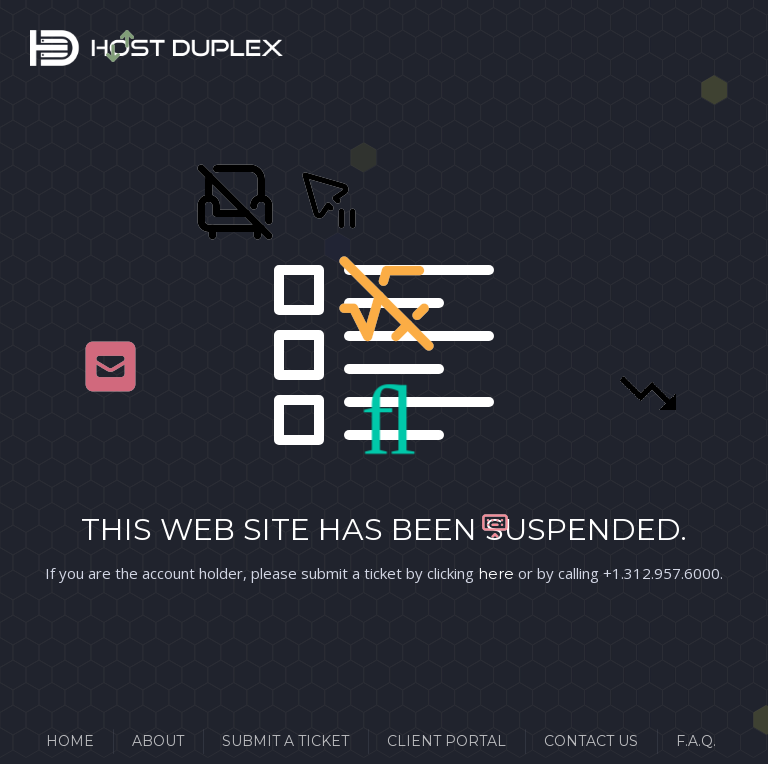 This screenshot has height=764, width=768. Describe the element at coordinates (386, 303) in the screenshot. I see `disable math mode or calculations` at that location.